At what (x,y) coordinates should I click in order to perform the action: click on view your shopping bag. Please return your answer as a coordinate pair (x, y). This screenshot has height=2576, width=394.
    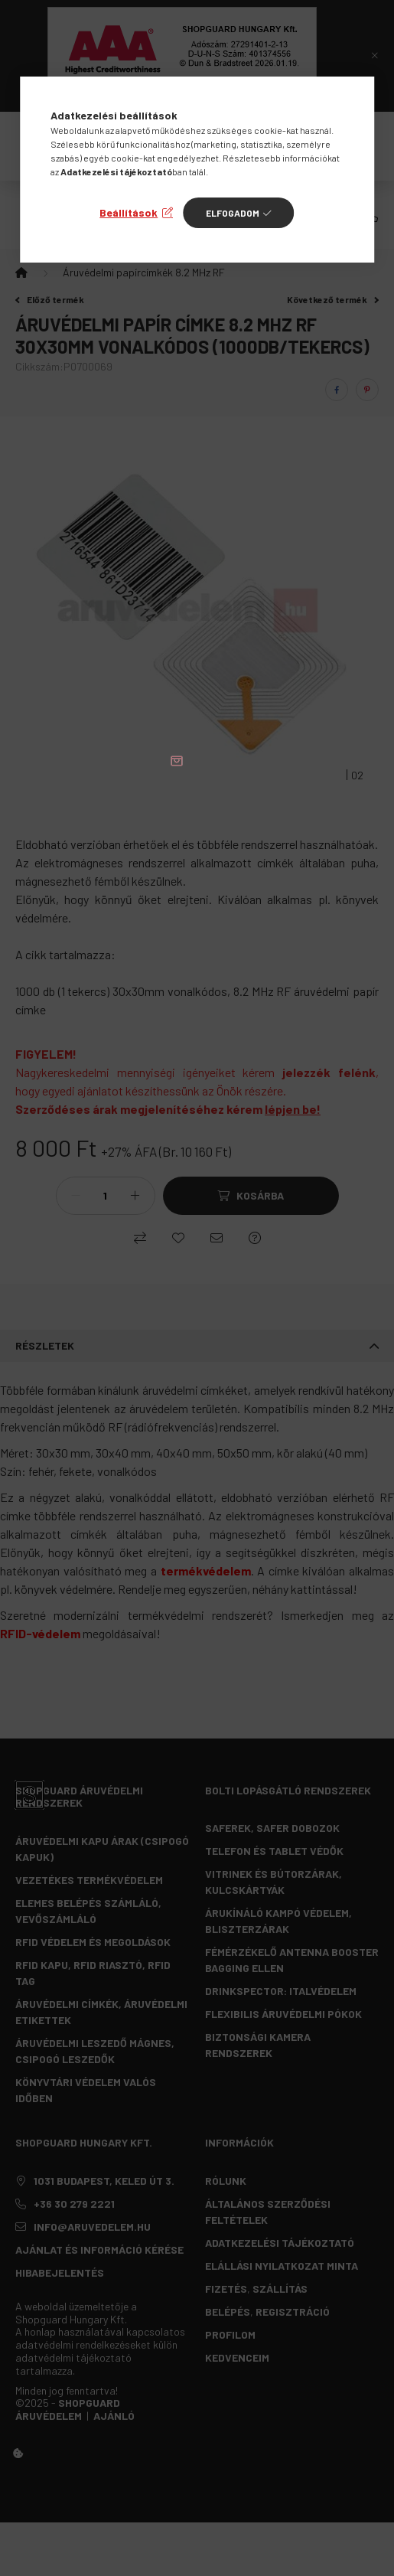
    Looking at the image, I should click on (177, 761).